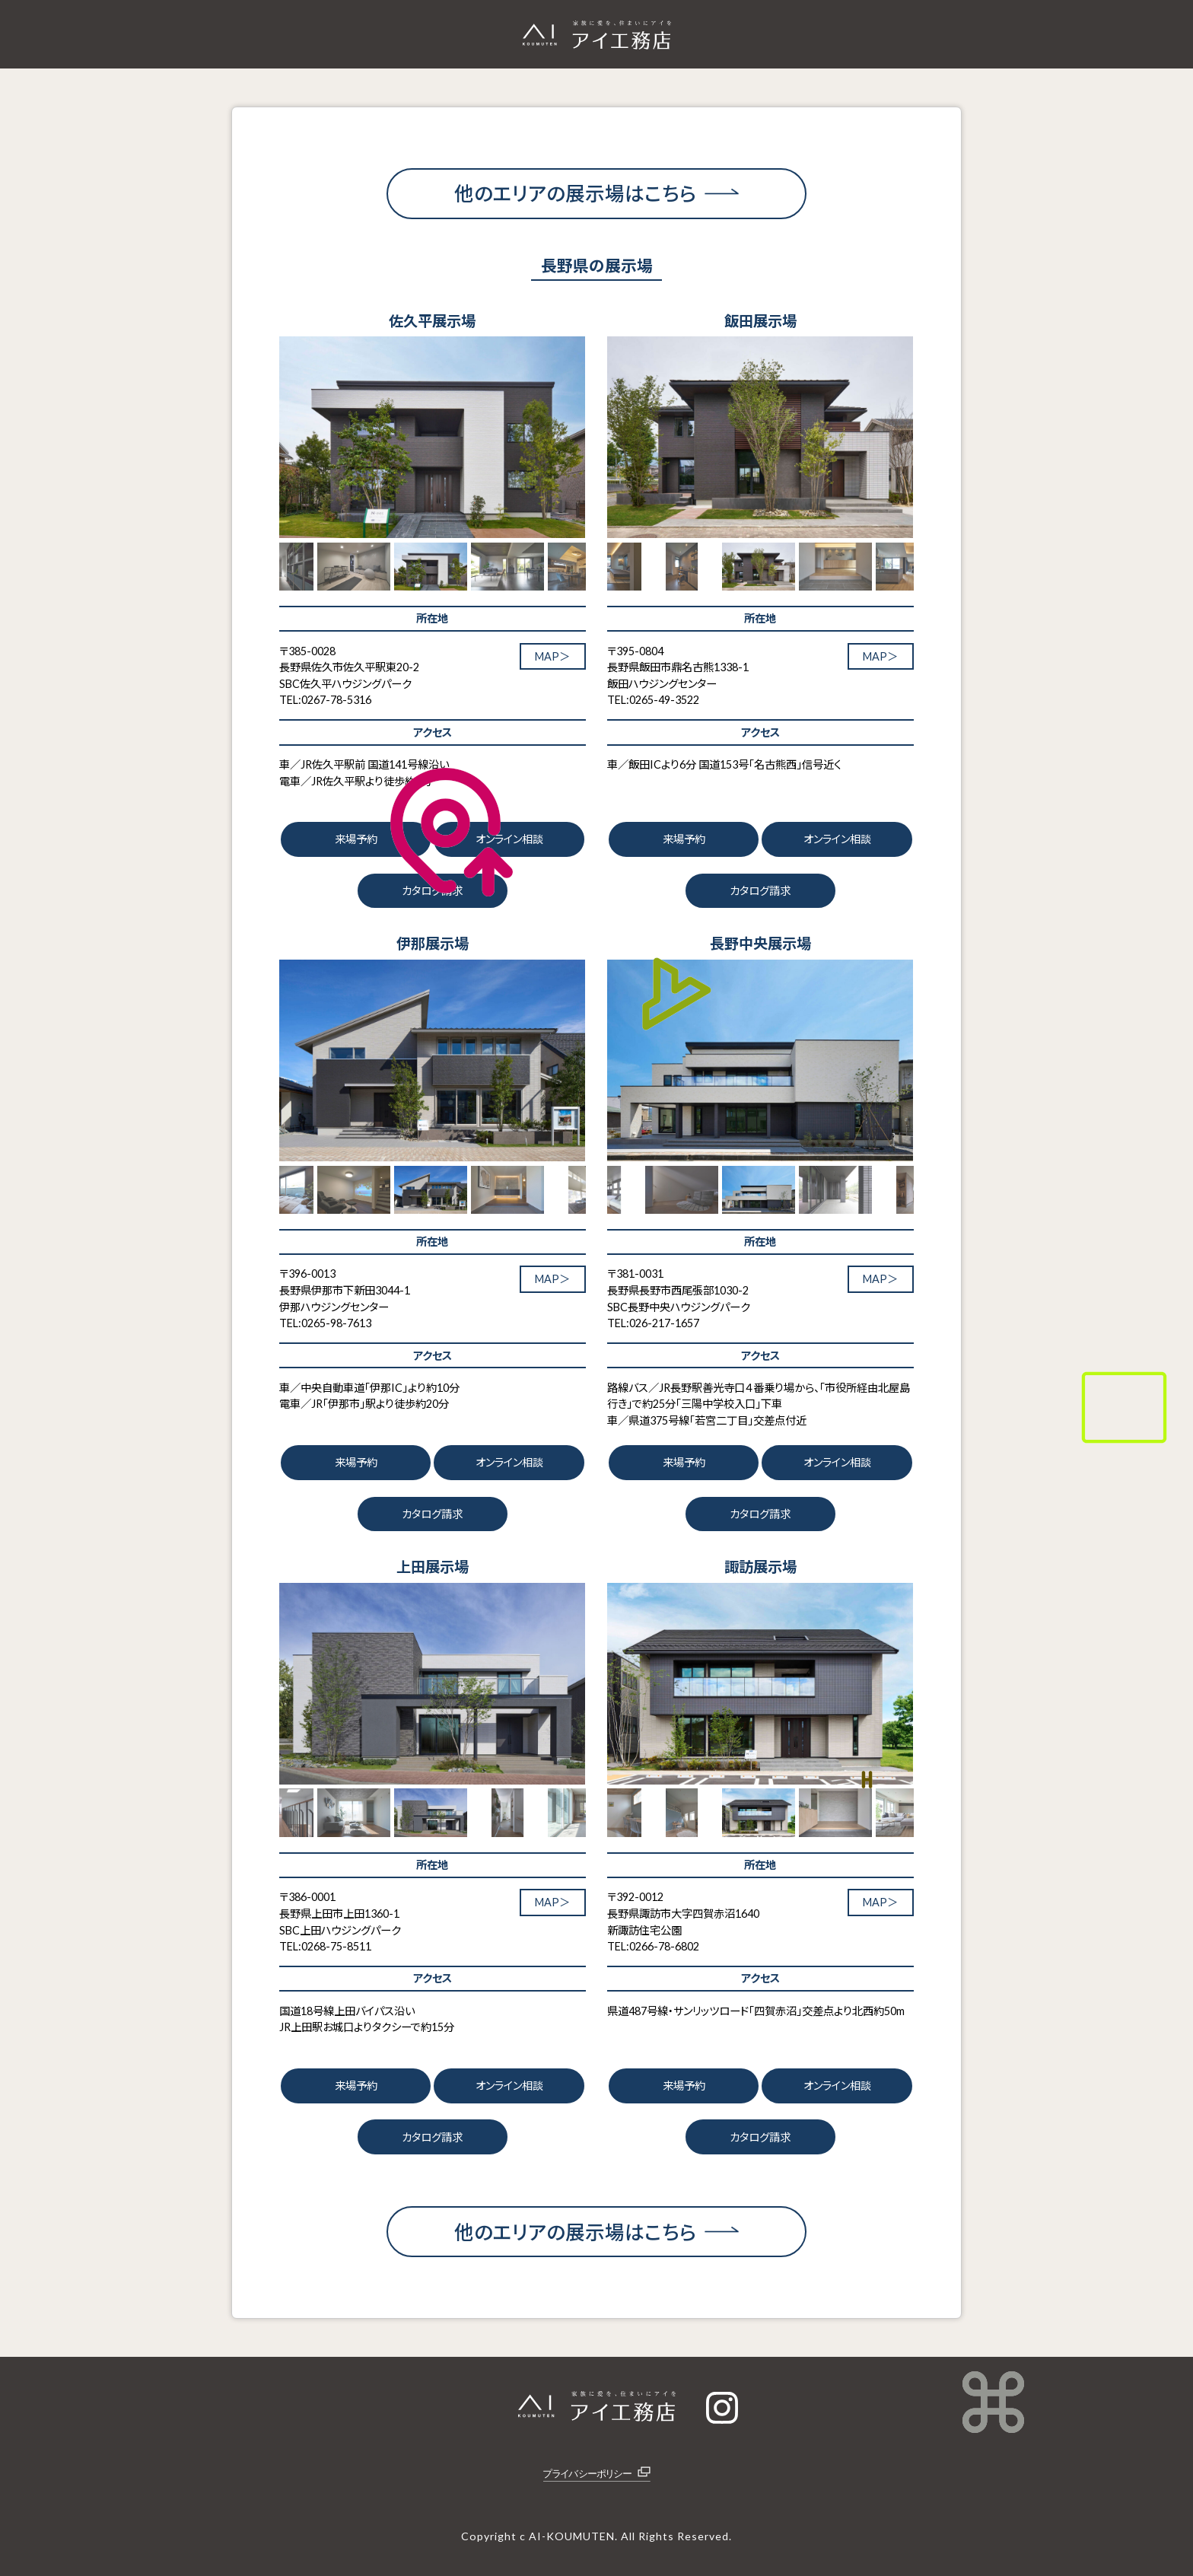  Describe the element at coordinates (993, 2402) in the screenshot. I see `command key shortcut indicator` at that location.